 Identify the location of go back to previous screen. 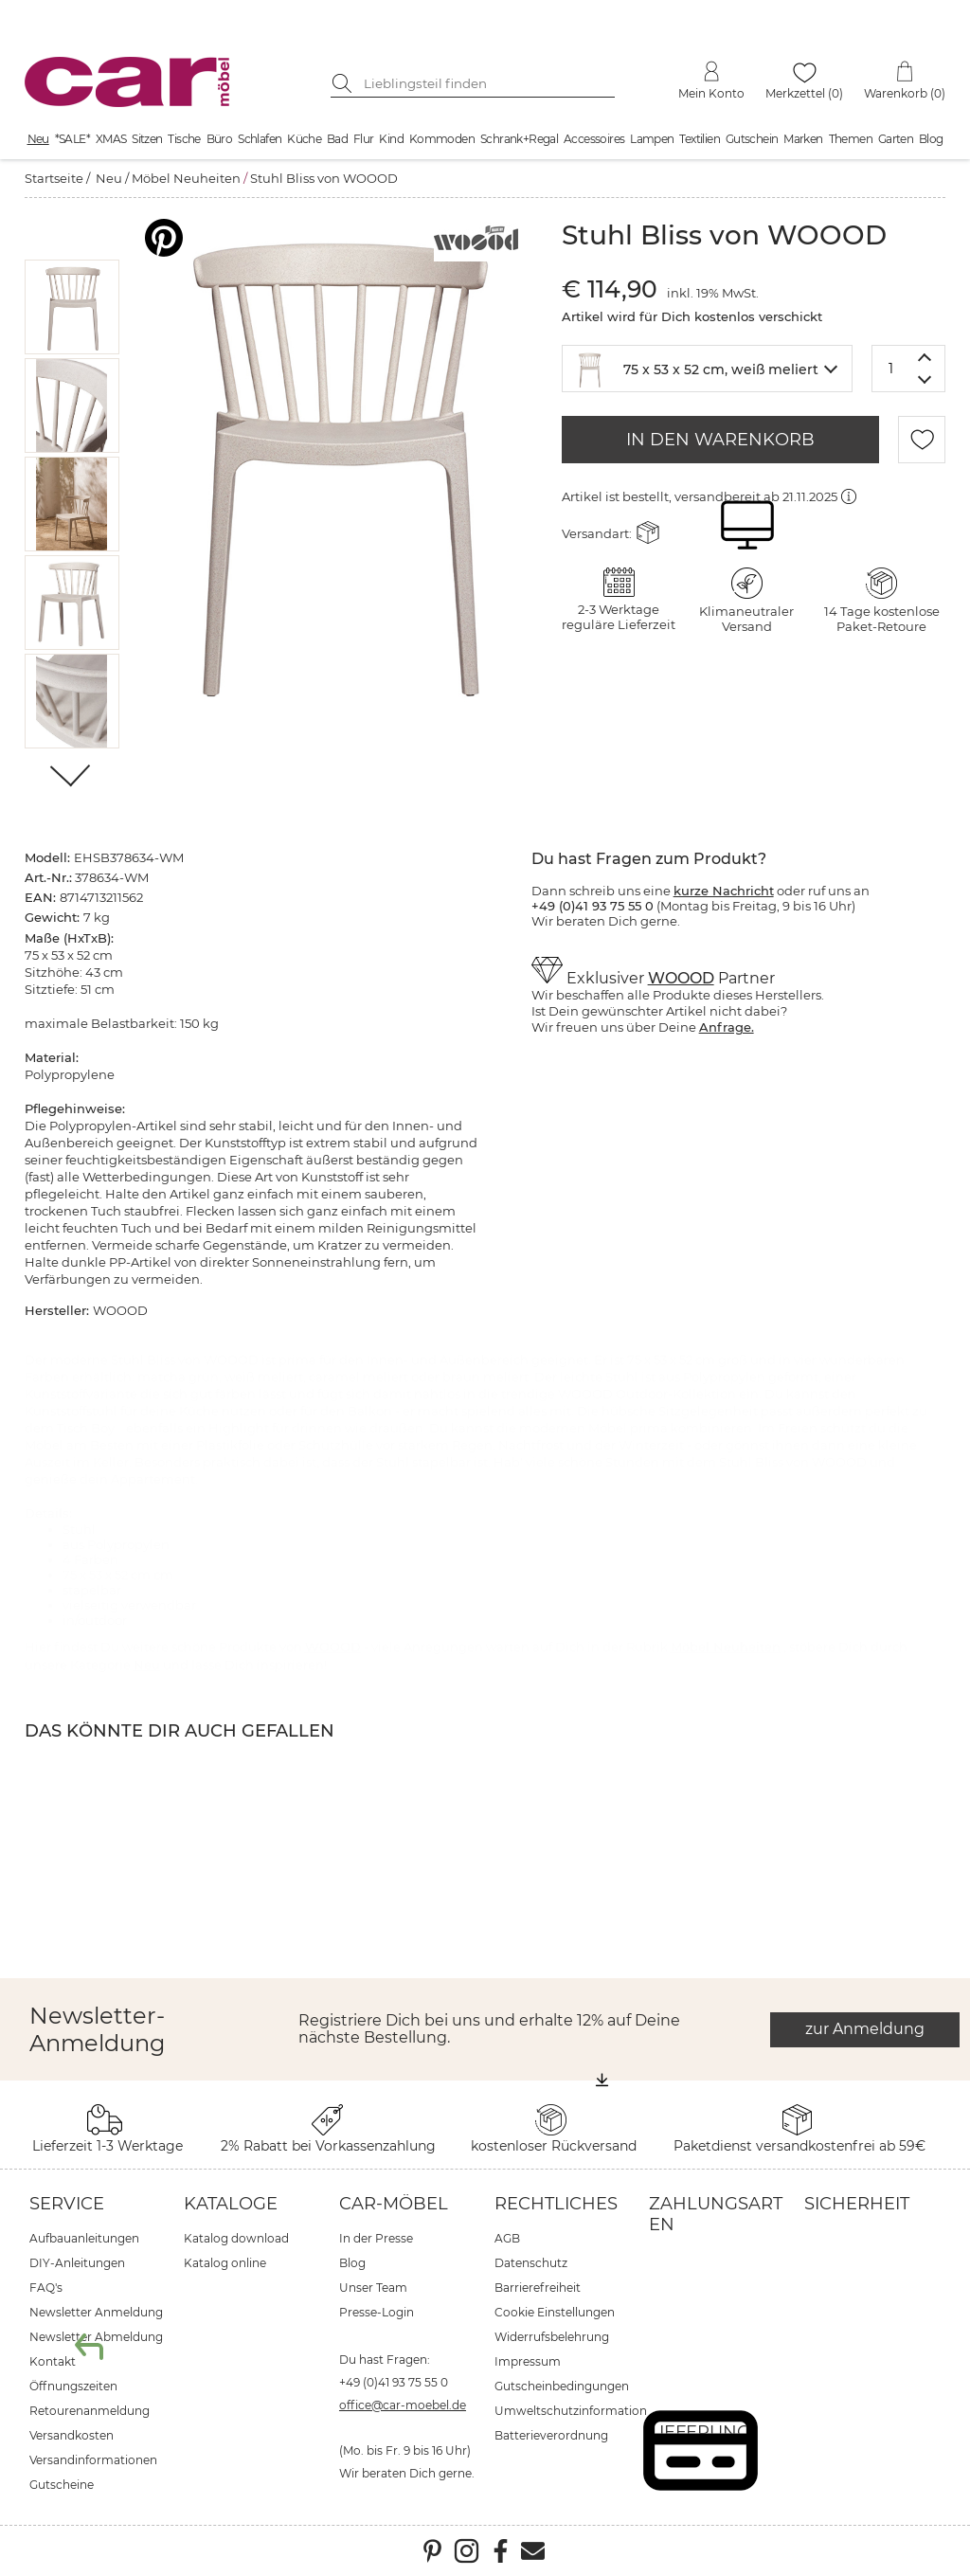
(90, 2347).